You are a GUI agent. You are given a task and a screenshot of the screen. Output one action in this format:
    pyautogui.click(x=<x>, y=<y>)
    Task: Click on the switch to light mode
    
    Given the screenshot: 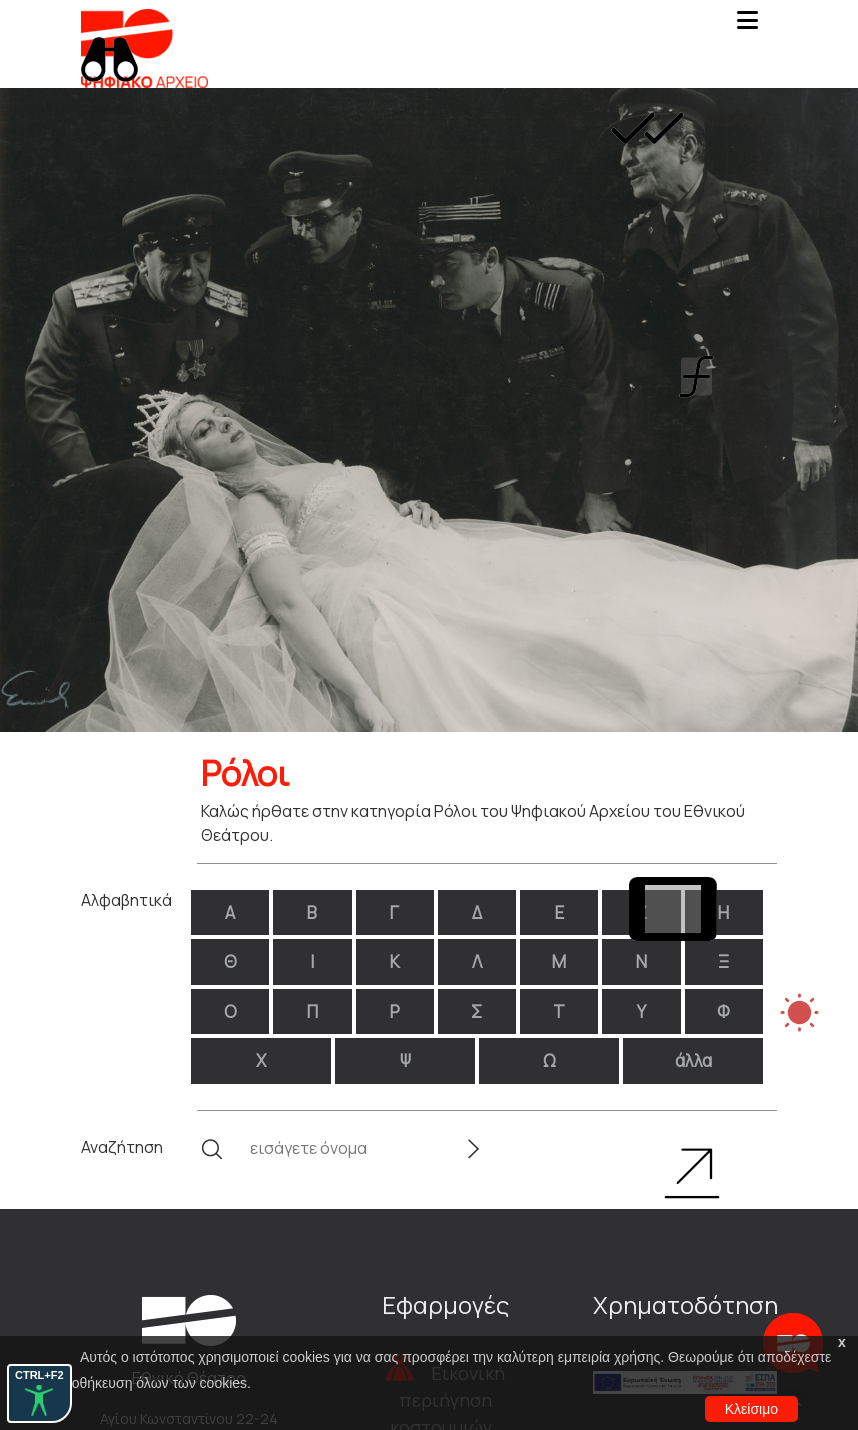 What is the action you would take?
    pyautogui.click(x=799, y=1012)
    